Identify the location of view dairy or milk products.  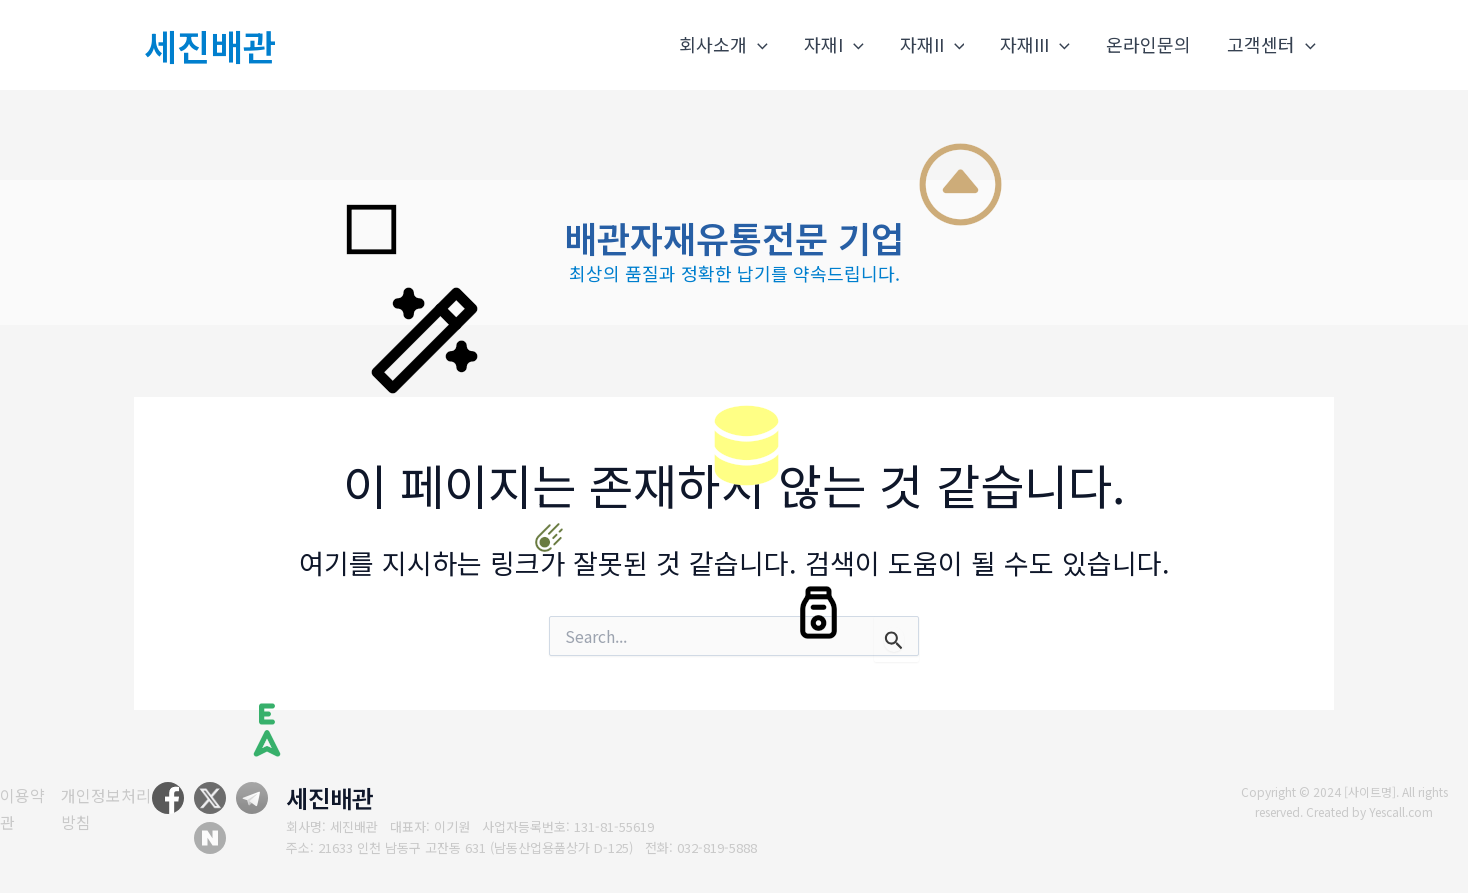
(818, 612).